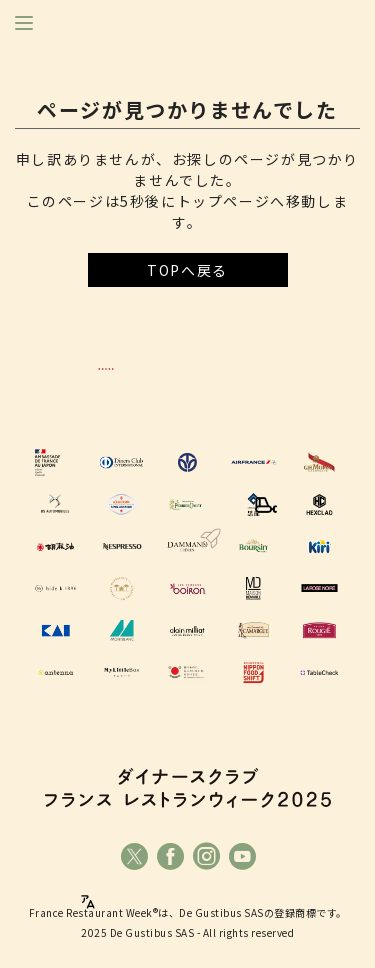 The height and width of the screenshot is (968, 375). What do you see at coordinates (266, 505) in the screenshot?
I see `construction or building project category` at bounding box center [266, 505].